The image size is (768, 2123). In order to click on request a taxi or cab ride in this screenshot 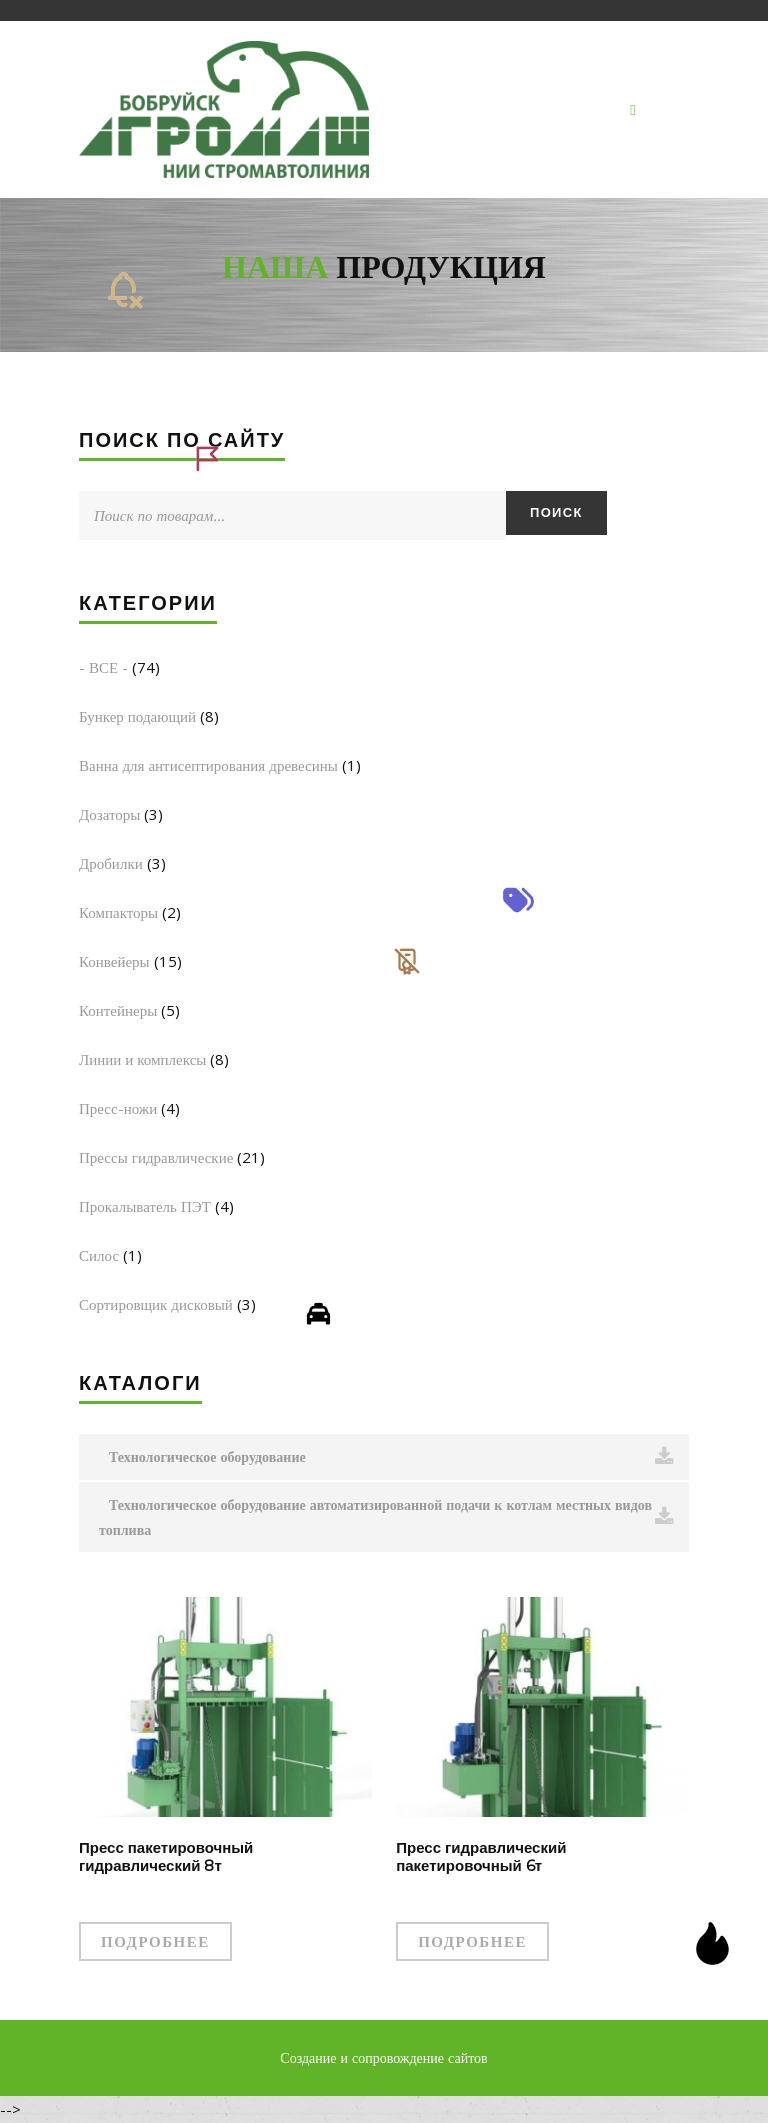, I will do `click(318, 1314)`.